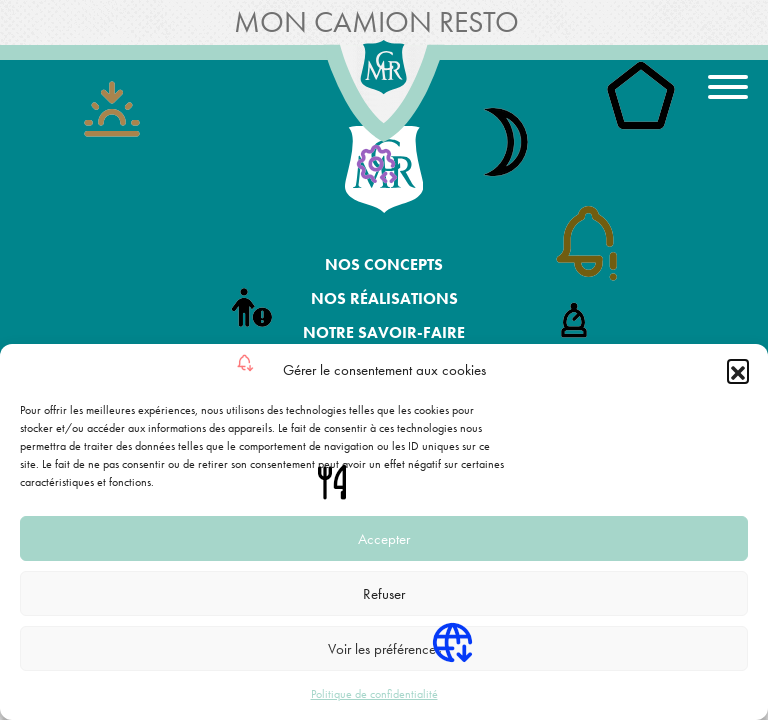 Image resolution: width=768 pixels, height=720 pixels. I want to click on play chess or access board games, so click(574, 321).